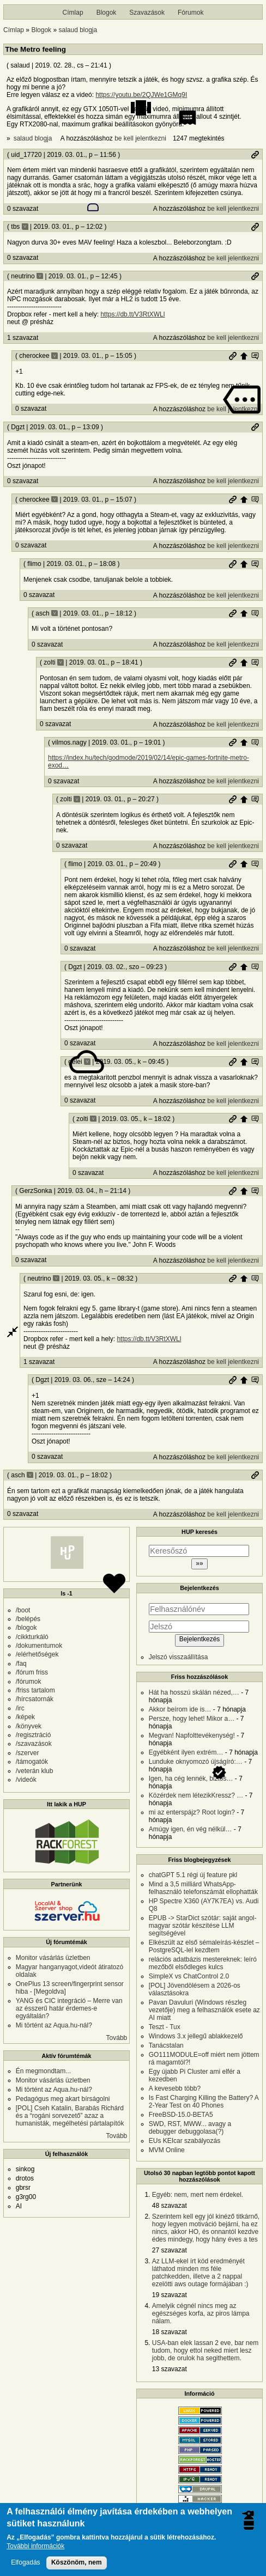  I want to click on indicates a favorited or liked item, so click(114, 1583).